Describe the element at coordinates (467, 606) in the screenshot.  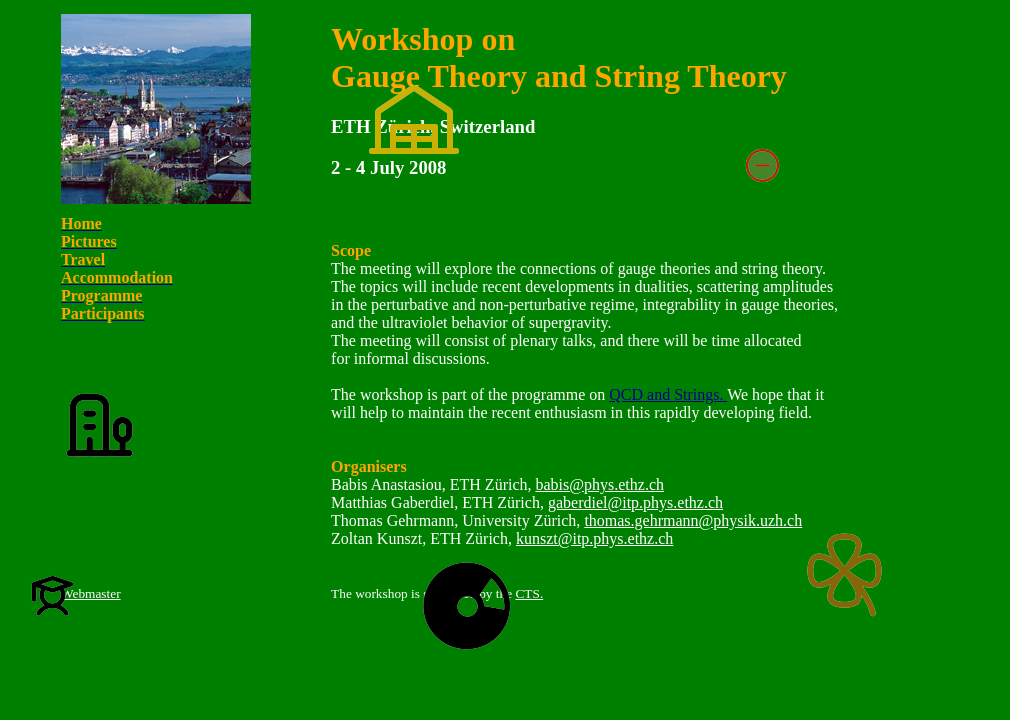
I see `play or access music library` at that location.